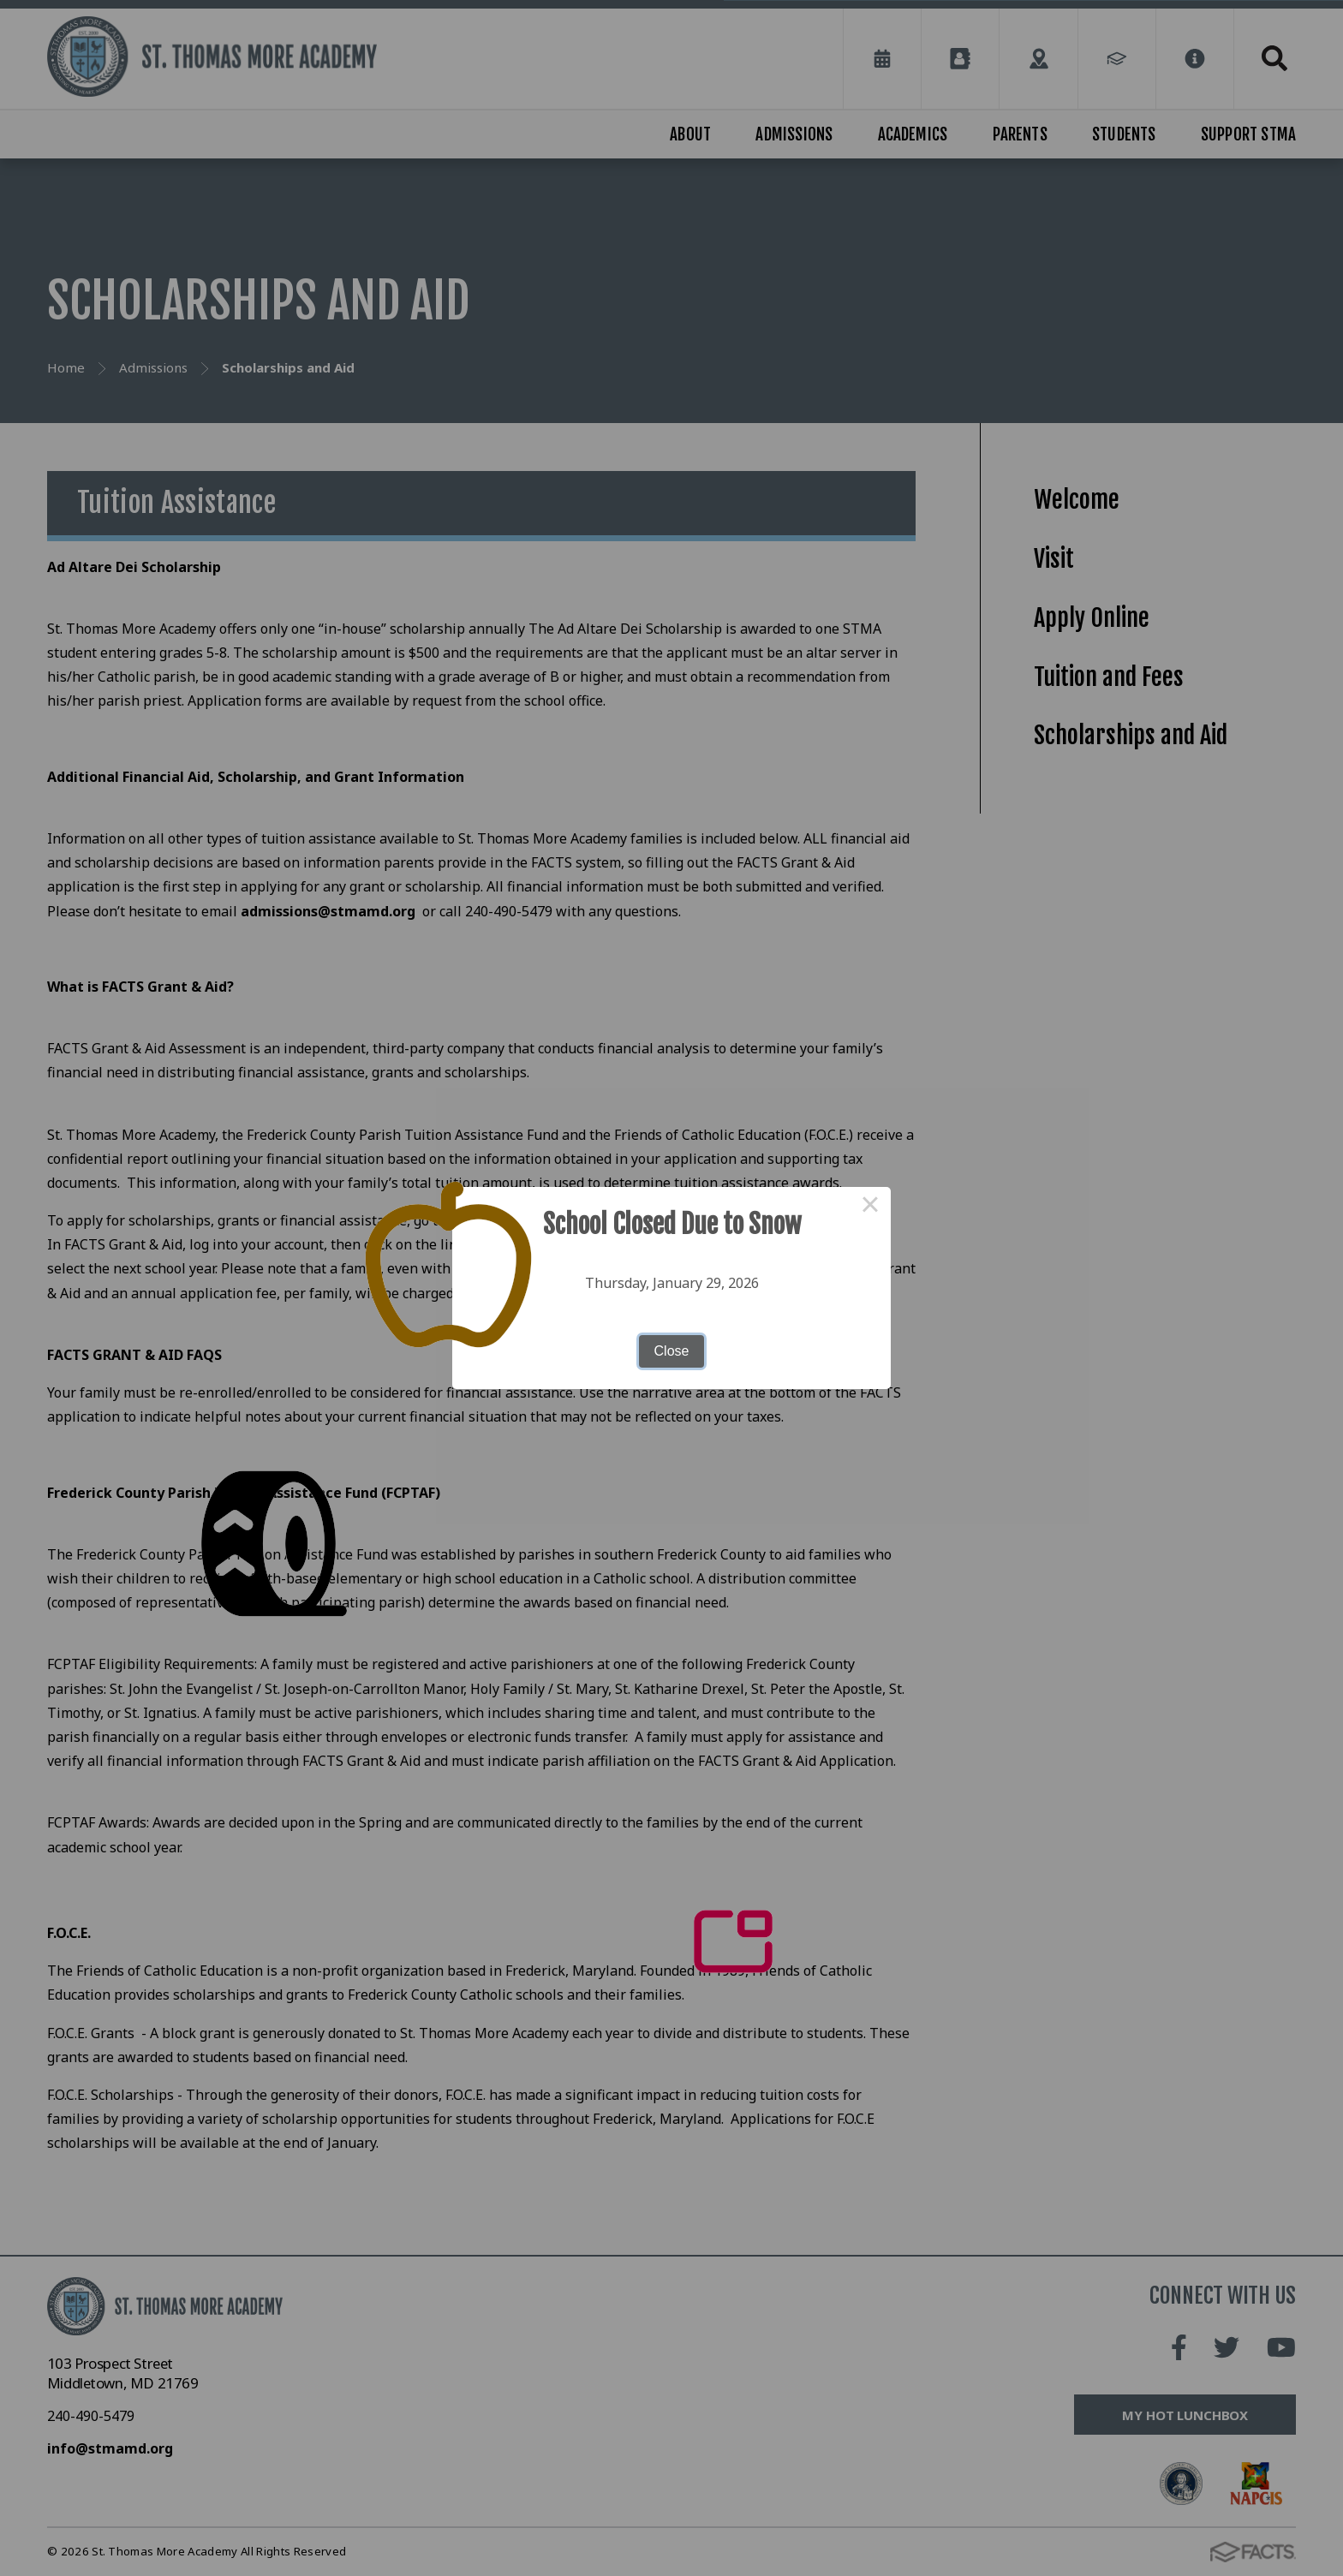 This screenshot has width=1343, height=2576. What do you see at coordinates (733, 1941) in the screenshot?
I see `enable picture-in-picture mode at top of screen` at bounding box center [733, 1941].